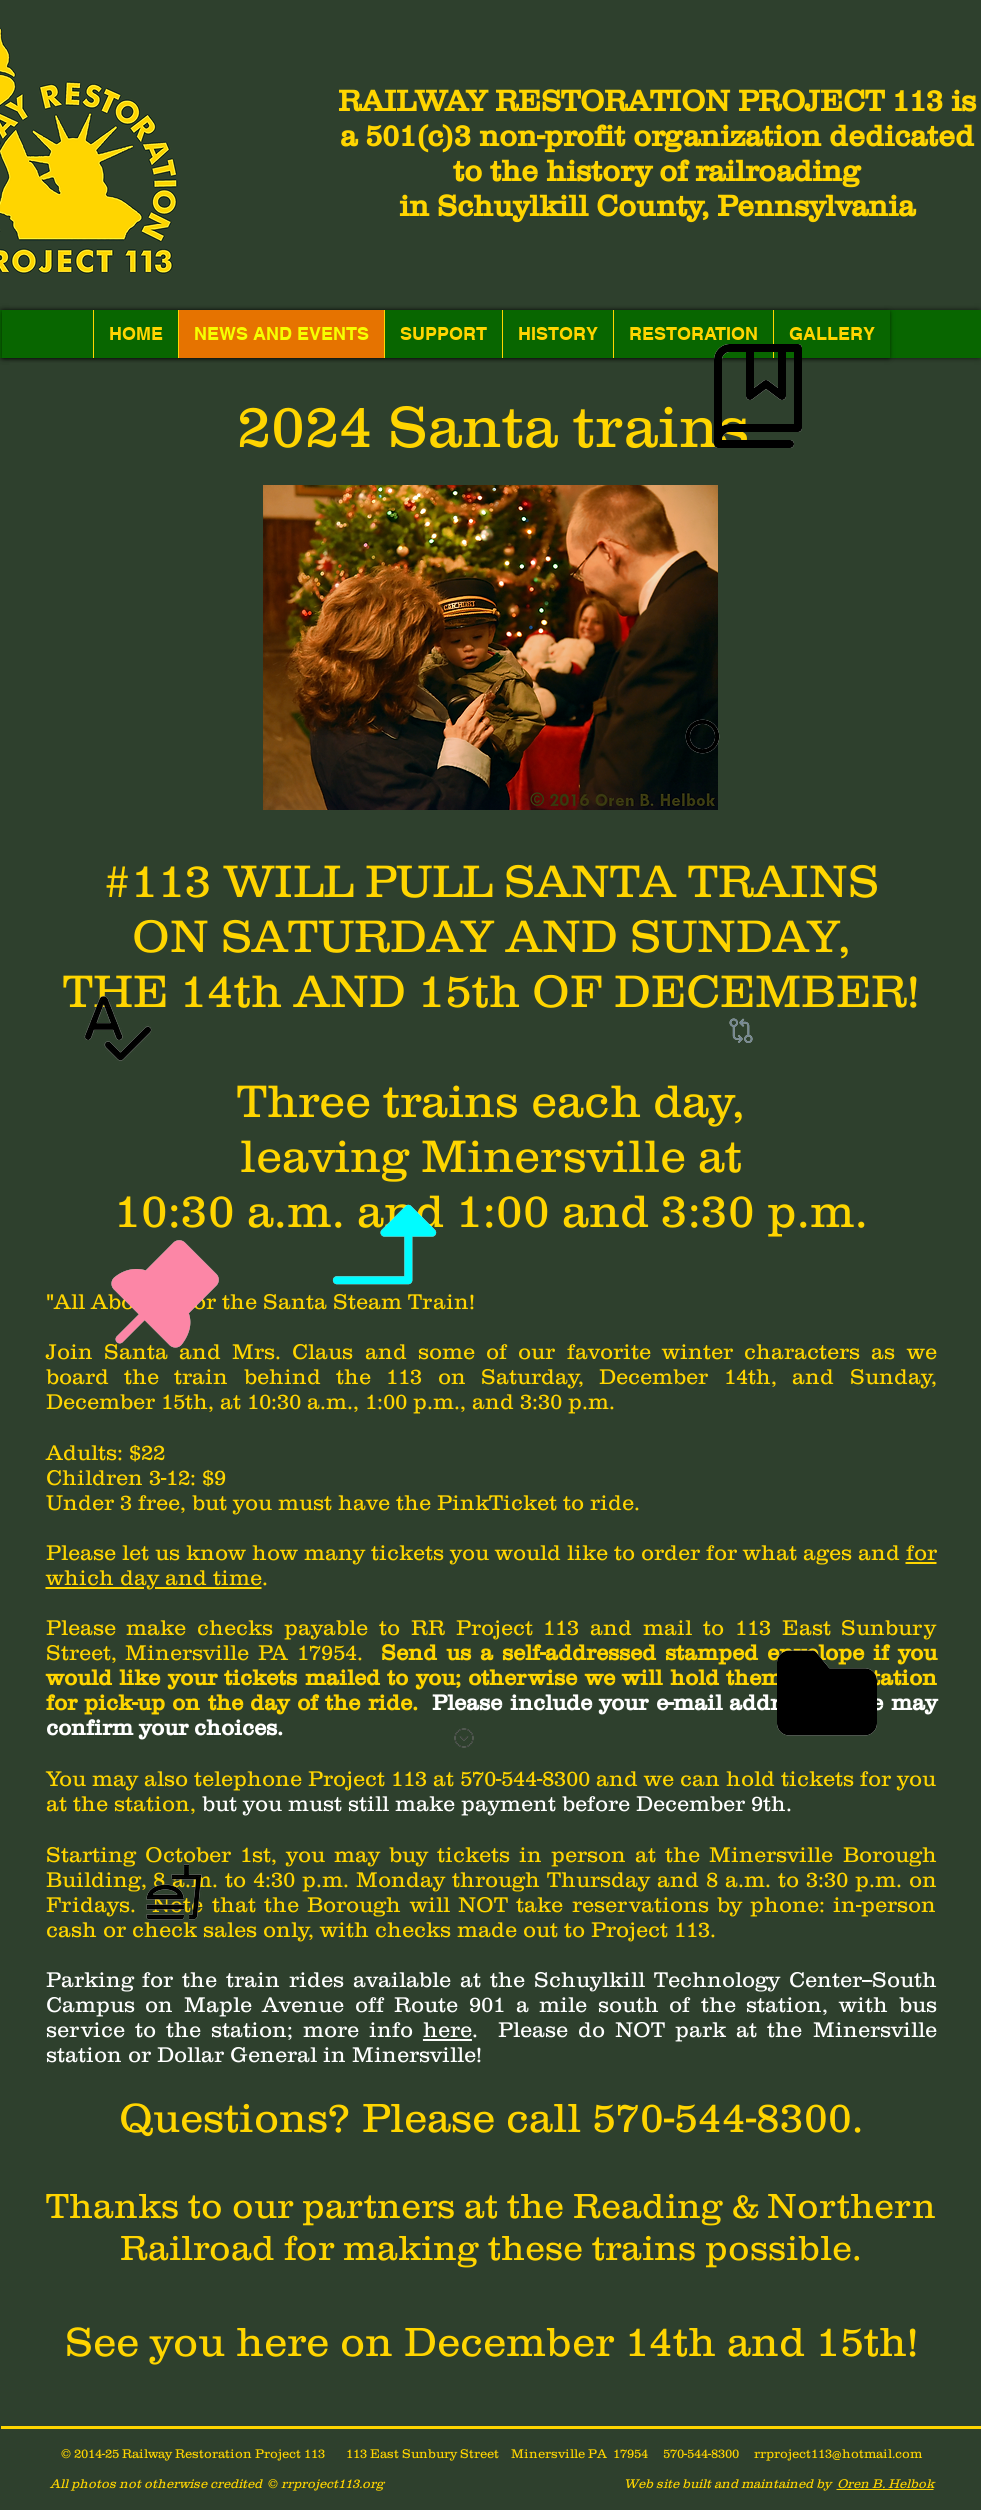 This screenshot has height=2510, width=981. Describe the element at coordinates (161, 1298) in the screenshot. I see `pin an item to keep it visible` at that location.